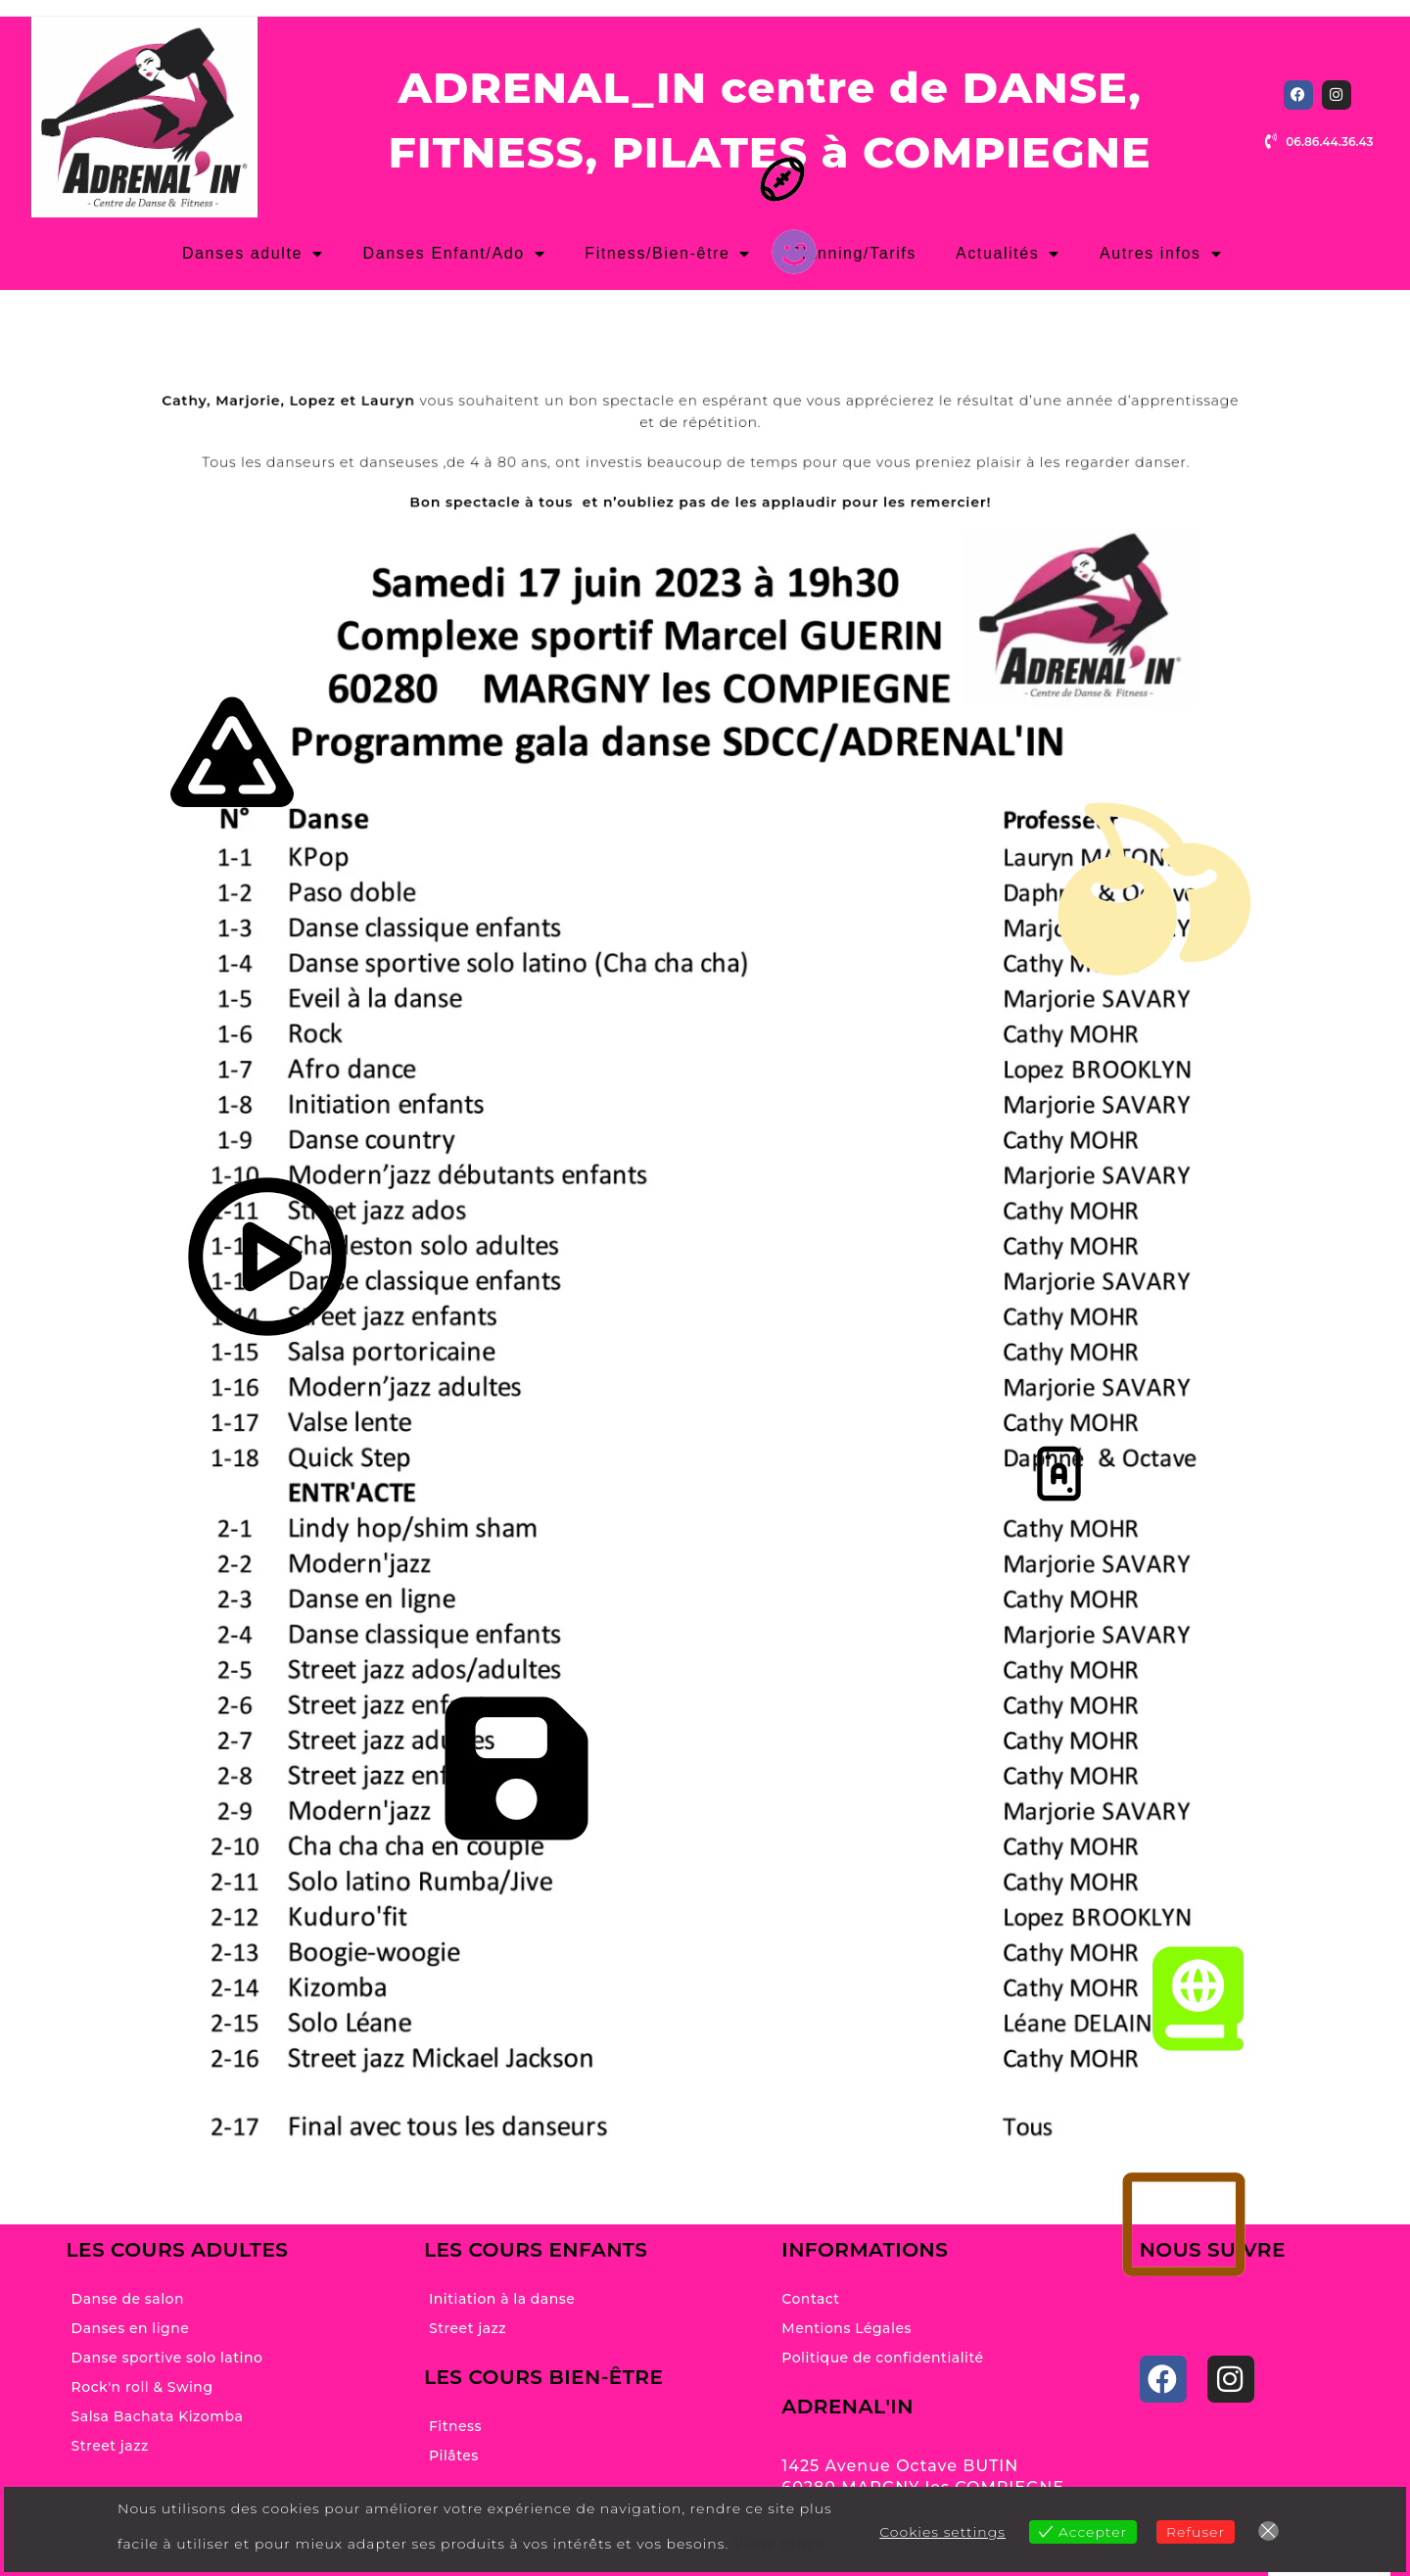 This screenshot has width=1410, height=2576. Describe the element at coordinates (232, 754) in the screenshot. I see `indicates a recycling or reuse process` at that location.